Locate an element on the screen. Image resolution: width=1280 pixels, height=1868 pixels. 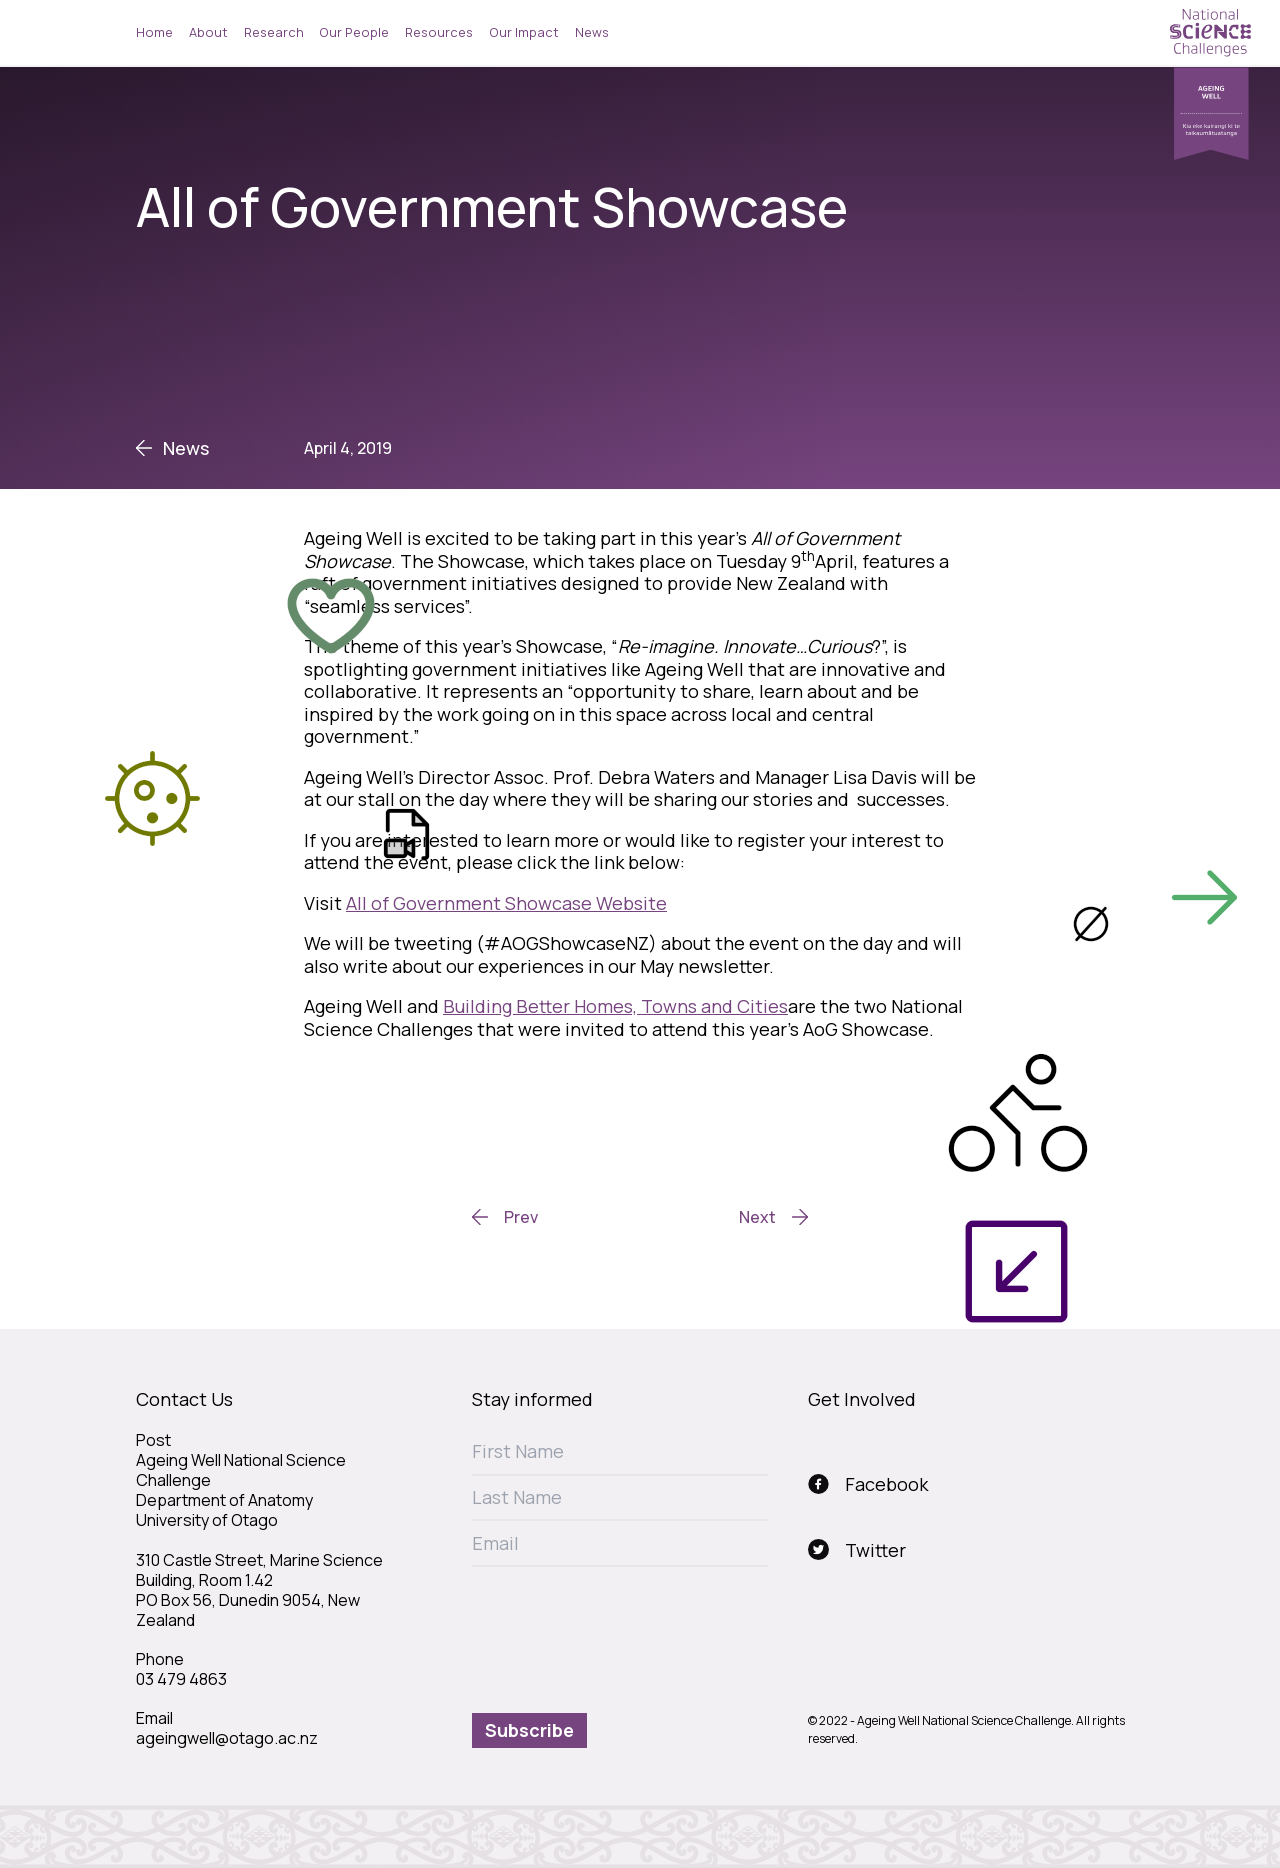
move content to bottom-left corner is located at coordinates (1016, 1271).